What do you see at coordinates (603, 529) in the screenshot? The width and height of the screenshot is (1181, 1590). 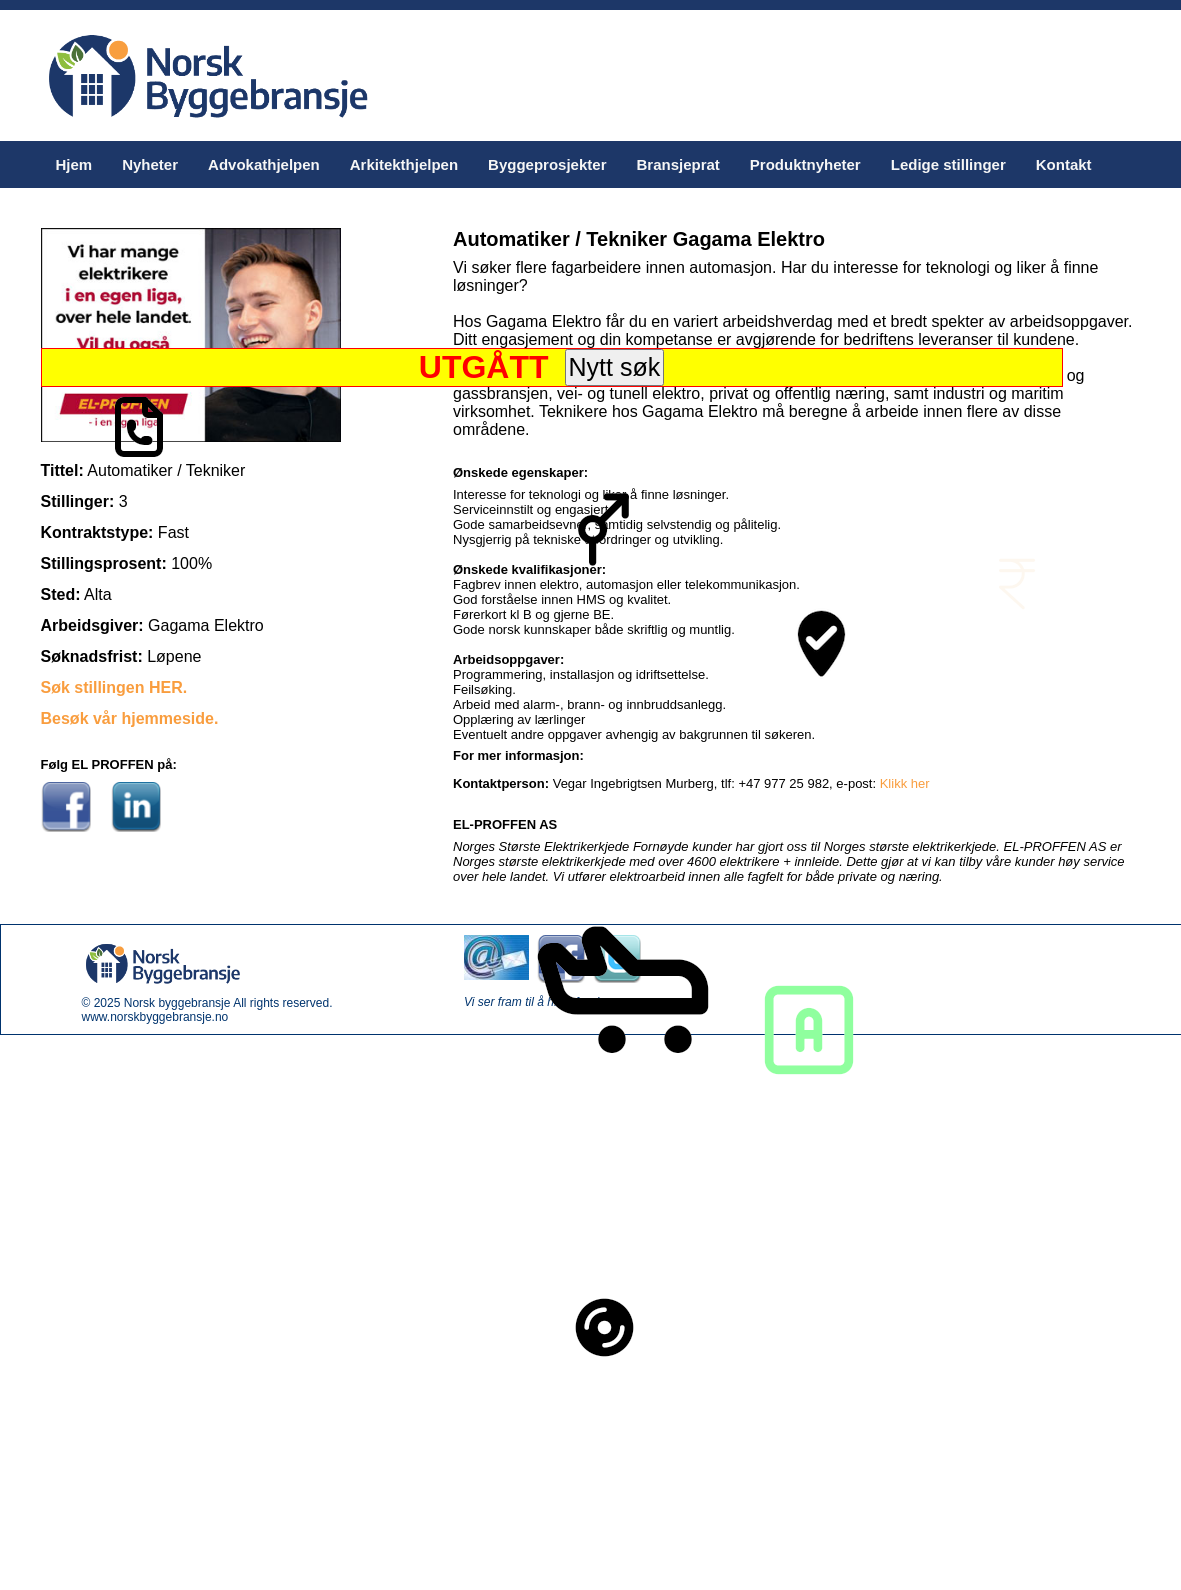 I see `take the last right exit at the roundabout` at bounding box center [603, 529].